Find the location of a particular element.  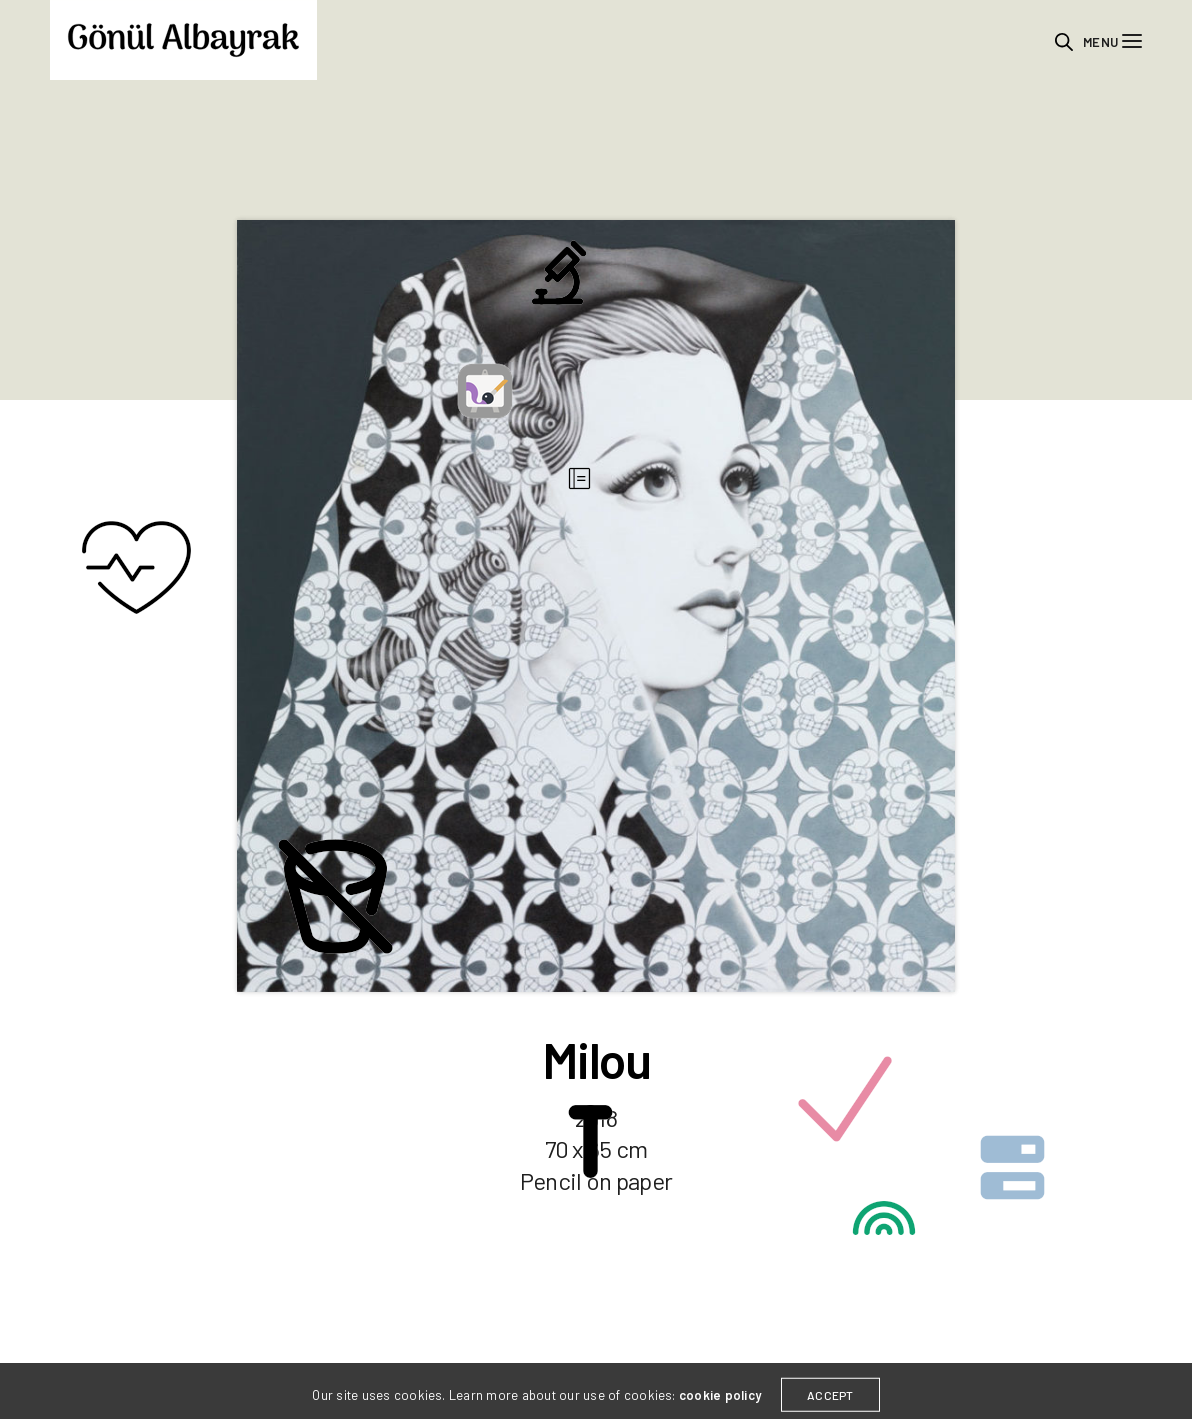

create or design a new software project is located at coordinates (485, 391).